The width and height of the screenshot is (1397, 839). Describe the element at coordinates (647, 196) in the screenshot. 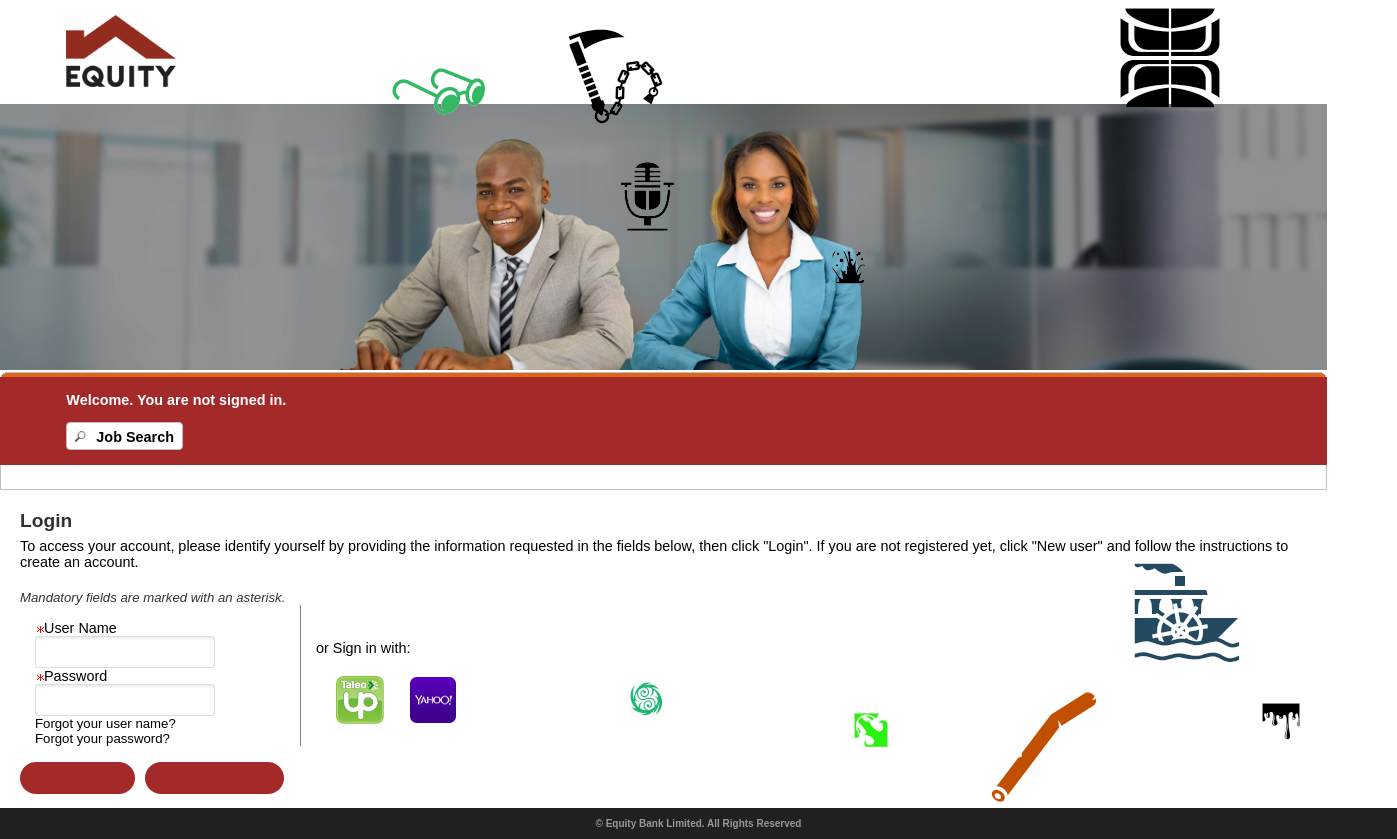

I see `access voice recording features` at that location.